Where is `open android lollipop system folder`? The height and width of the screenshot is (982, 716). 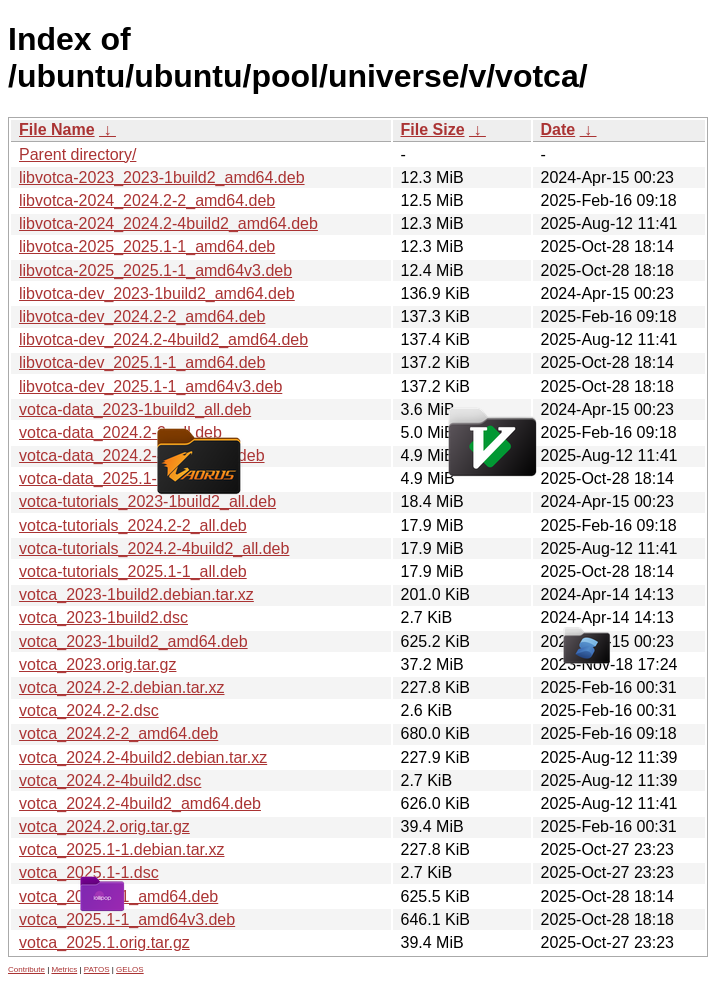
open android lollipop system folder is located at coordinates (102, 895).